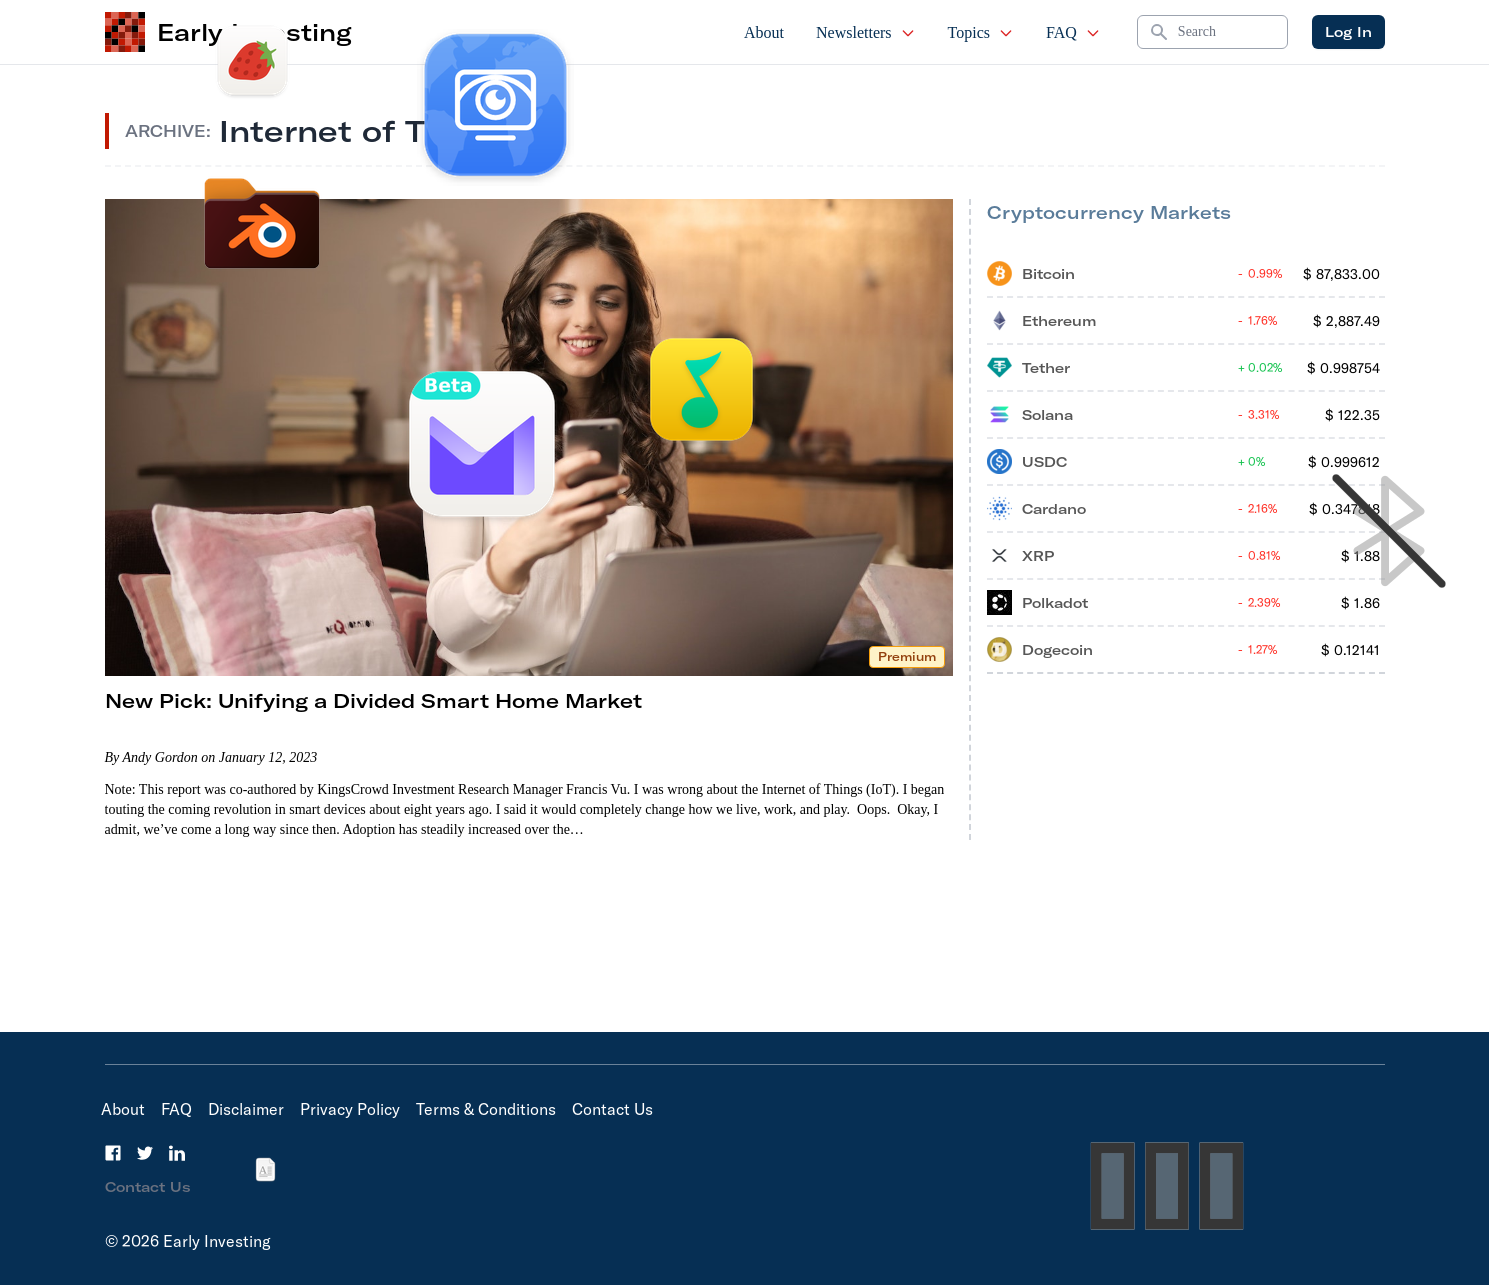 The height and width of the screenshot is (1285, 1489). Describe the element at coordinates (261, 226) in the screenshot. I see `open folder containing Blender project files` at that location.